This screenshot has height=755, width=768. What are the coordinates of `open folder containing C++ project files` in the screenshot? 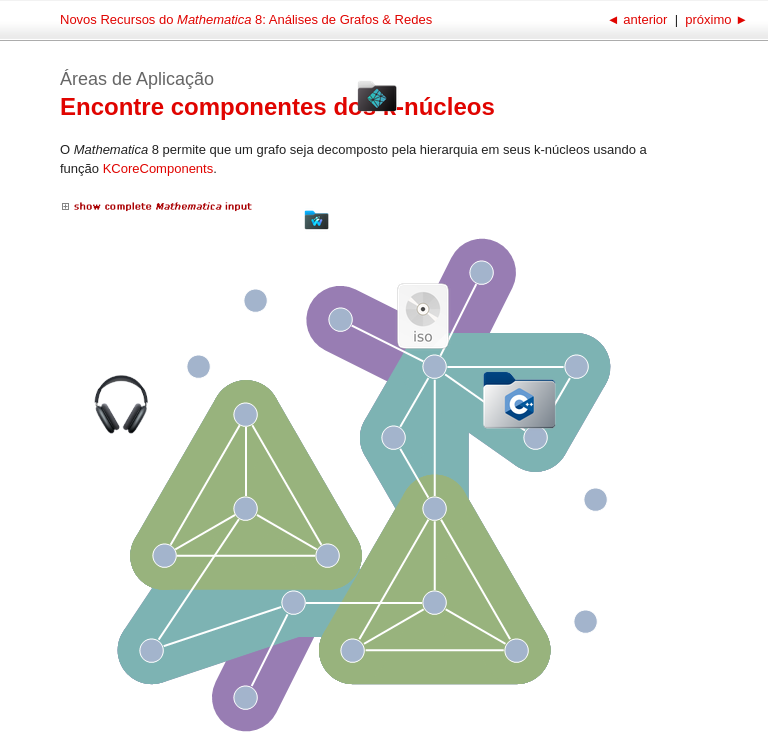 It's located at (519, 402).